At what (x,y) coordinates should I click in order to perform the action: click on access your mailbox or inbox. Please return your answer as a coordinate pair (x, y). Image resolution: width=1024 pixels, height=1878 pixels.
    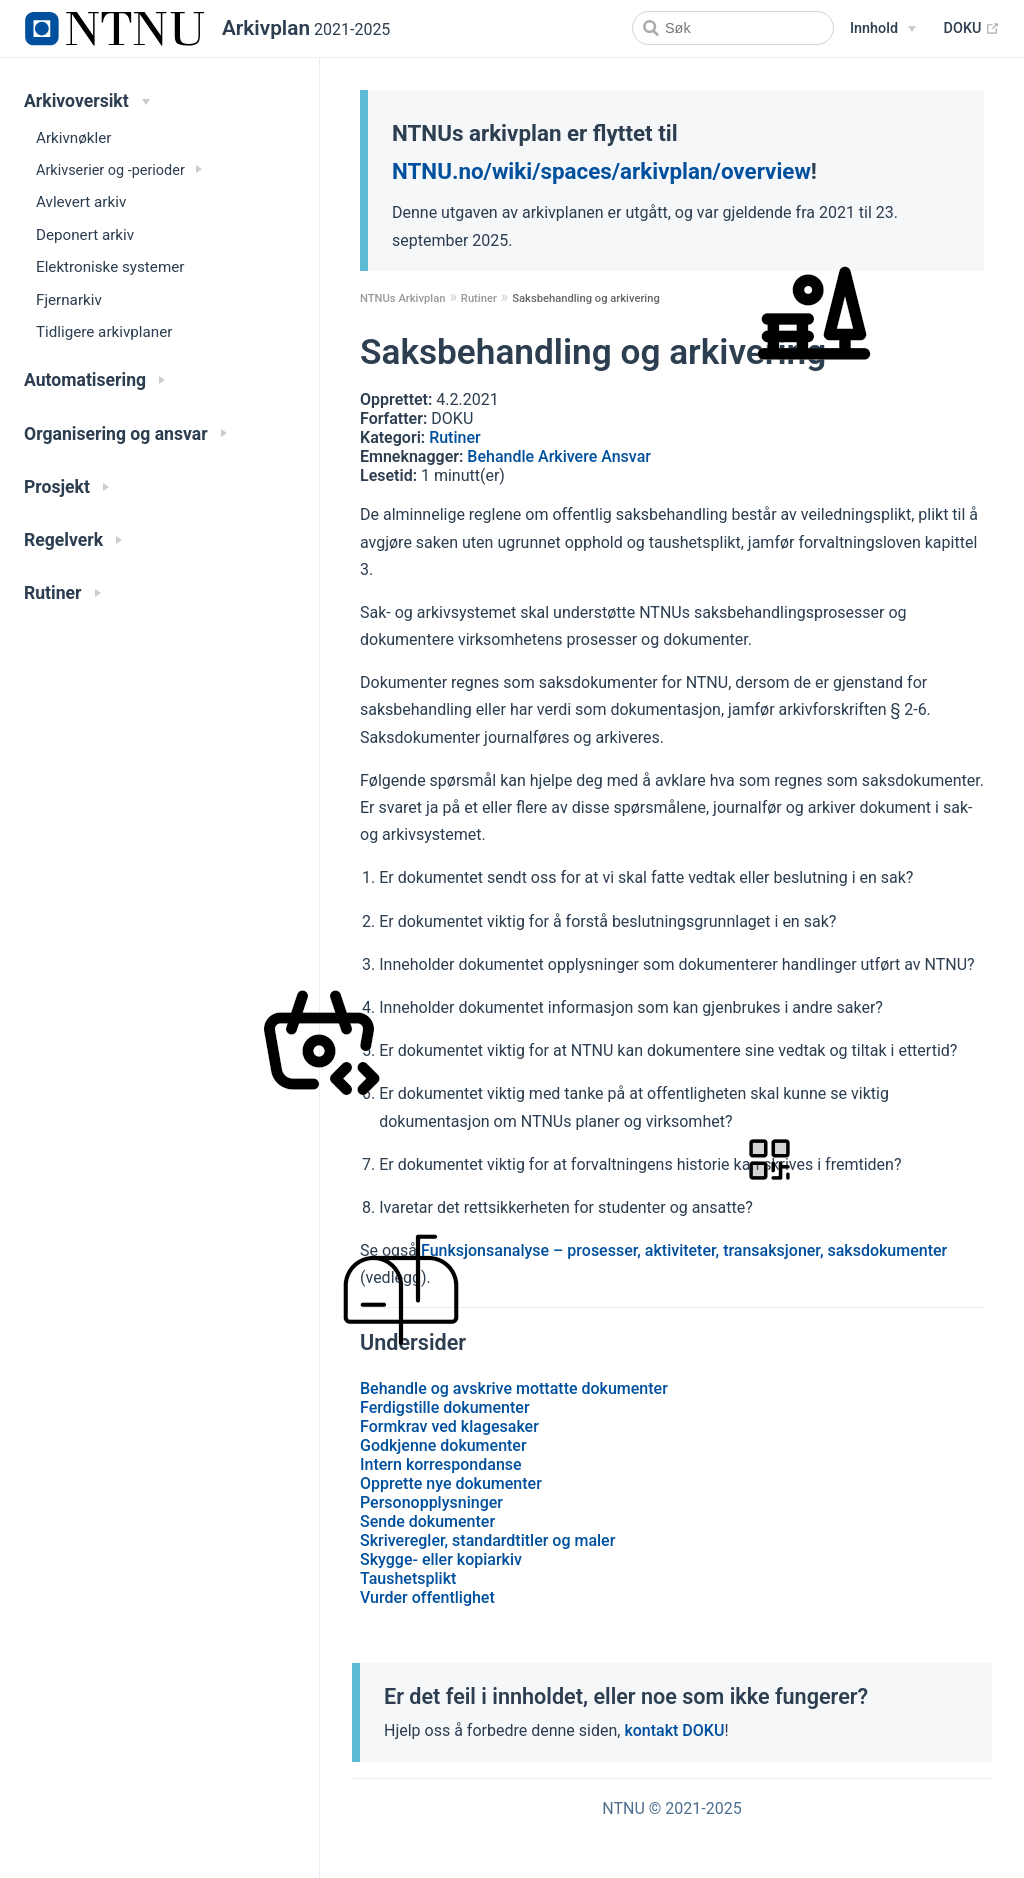
    Looking at the image, I should click on (401, 1292).